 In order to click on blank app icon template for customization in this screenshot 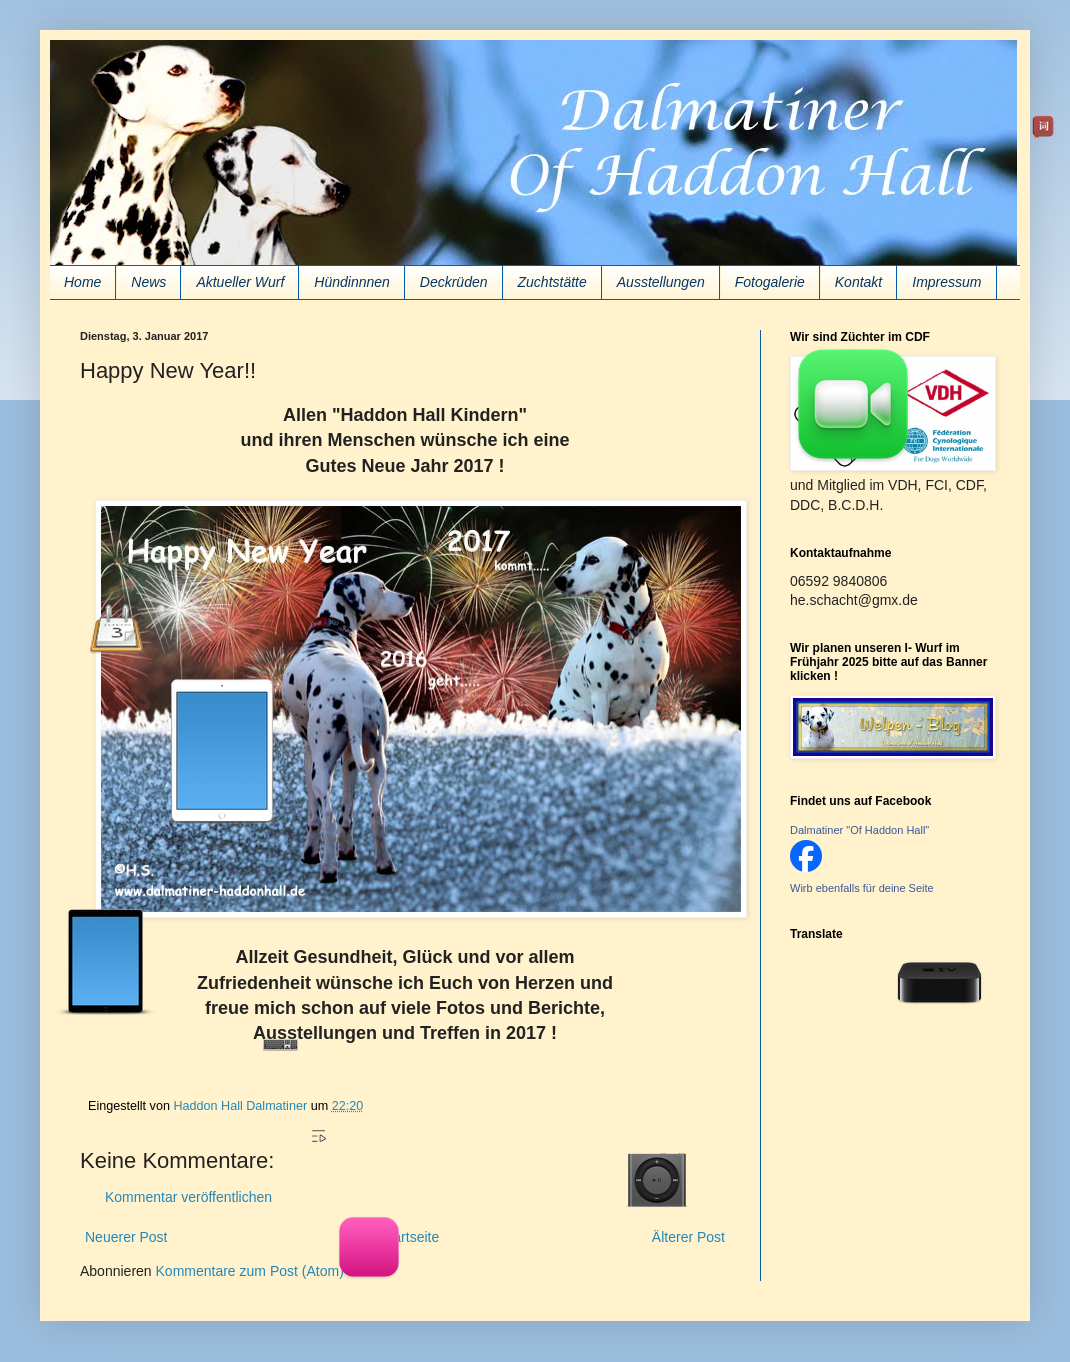, I will do `click(369, 1247)`.